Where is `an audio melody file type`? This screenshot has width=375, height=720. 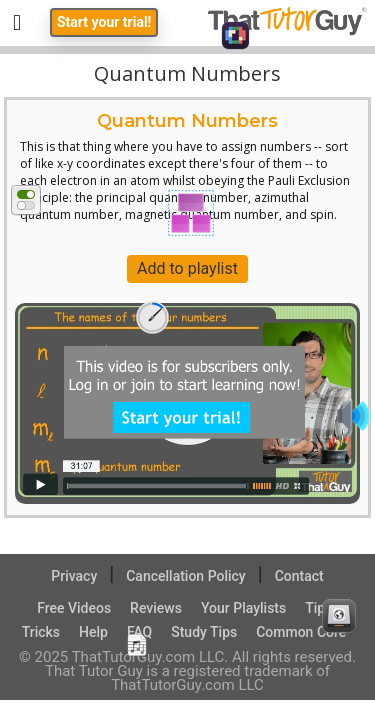 an audio melody file type is located at coordinates (137, 645).